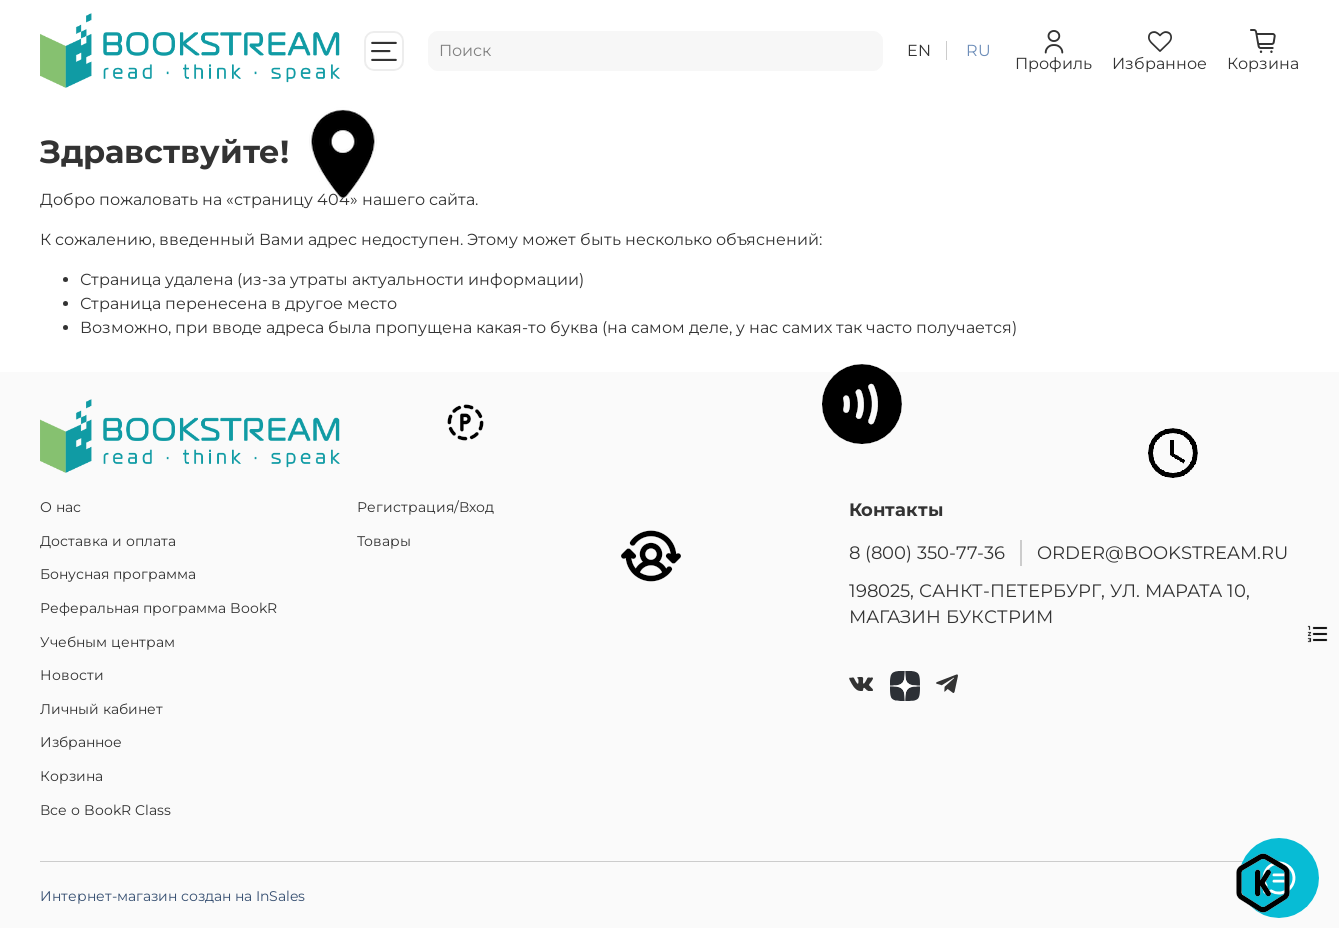  Describe the element at coordinates (862, 404) in the screenshot. I see `tap to pay with contactless payment` at that location.